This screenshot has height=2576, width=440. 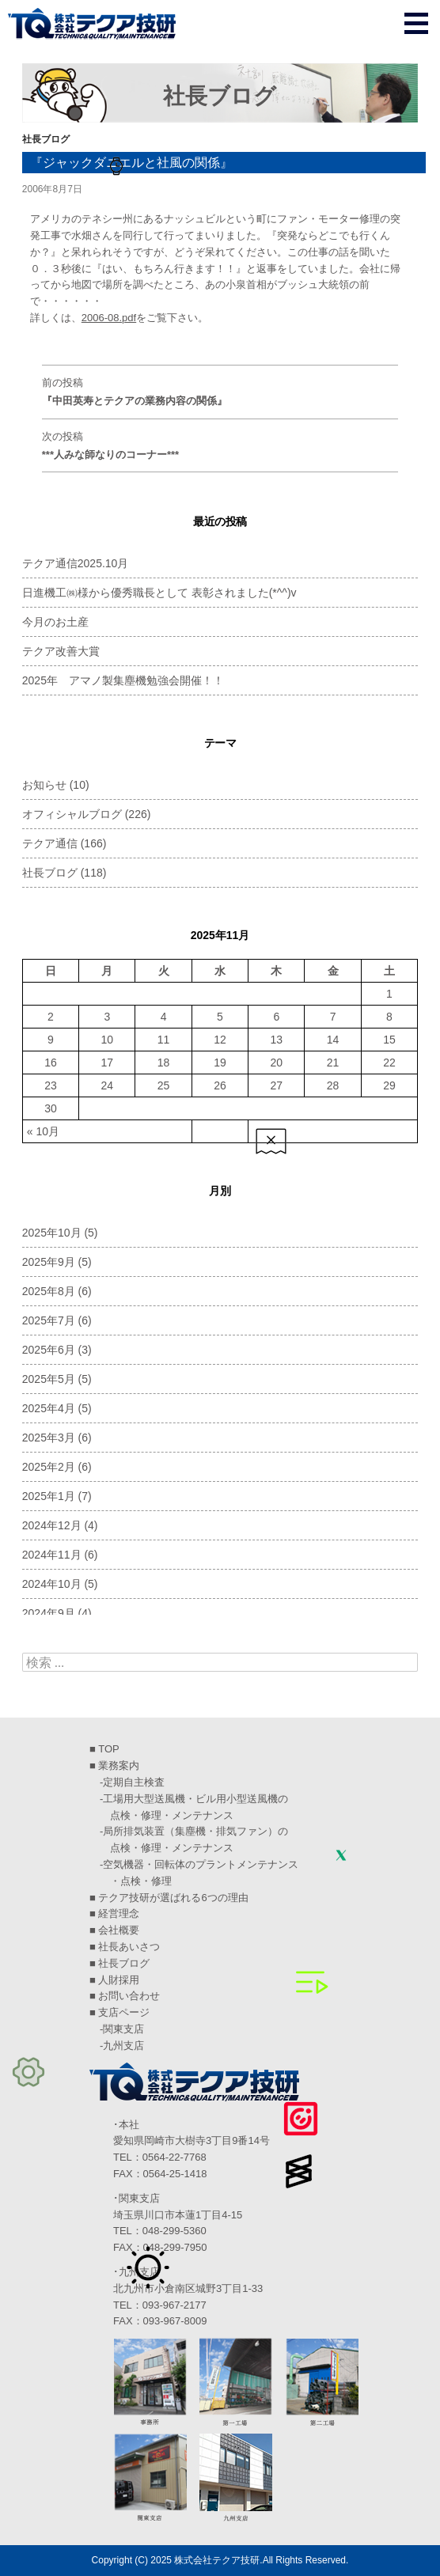 I want to click on access settings or preferences, so click(x=28, y=2072).